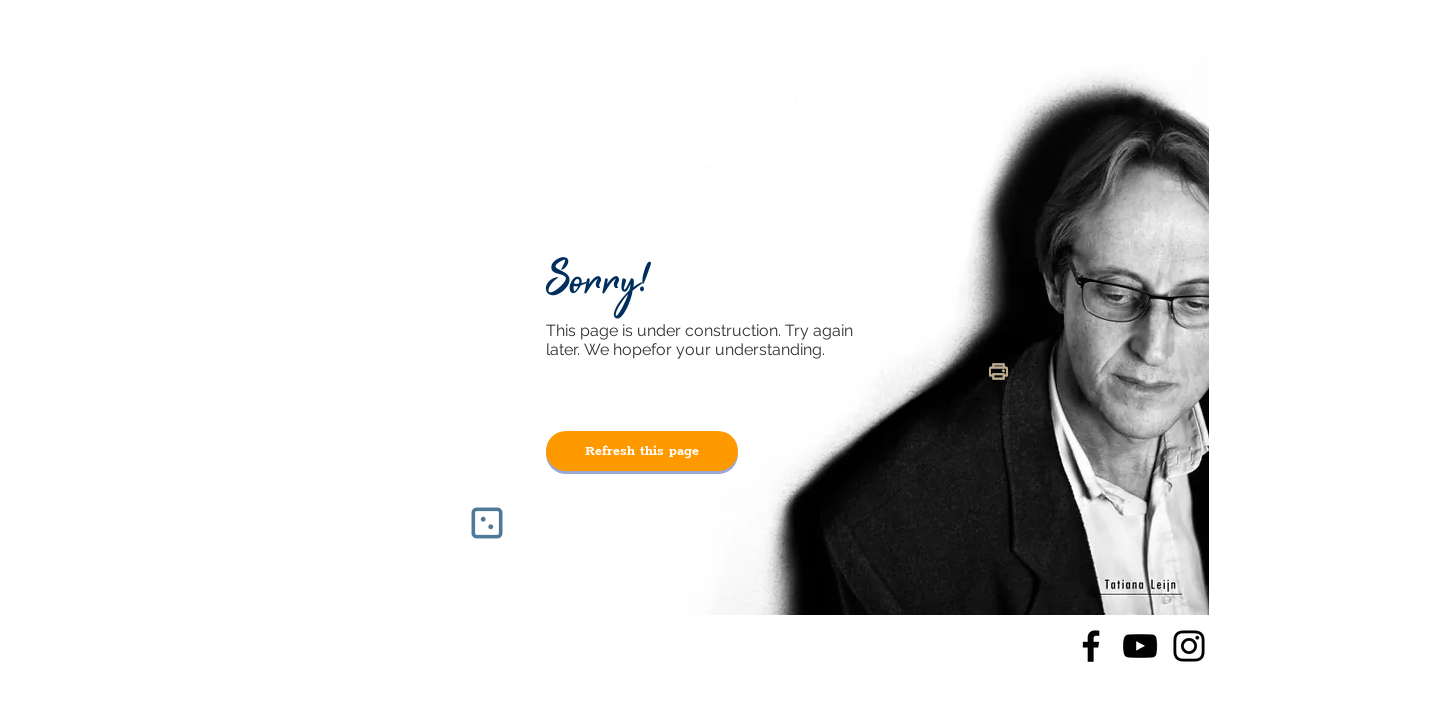  I want to click on print the current document, so click(998, 371).